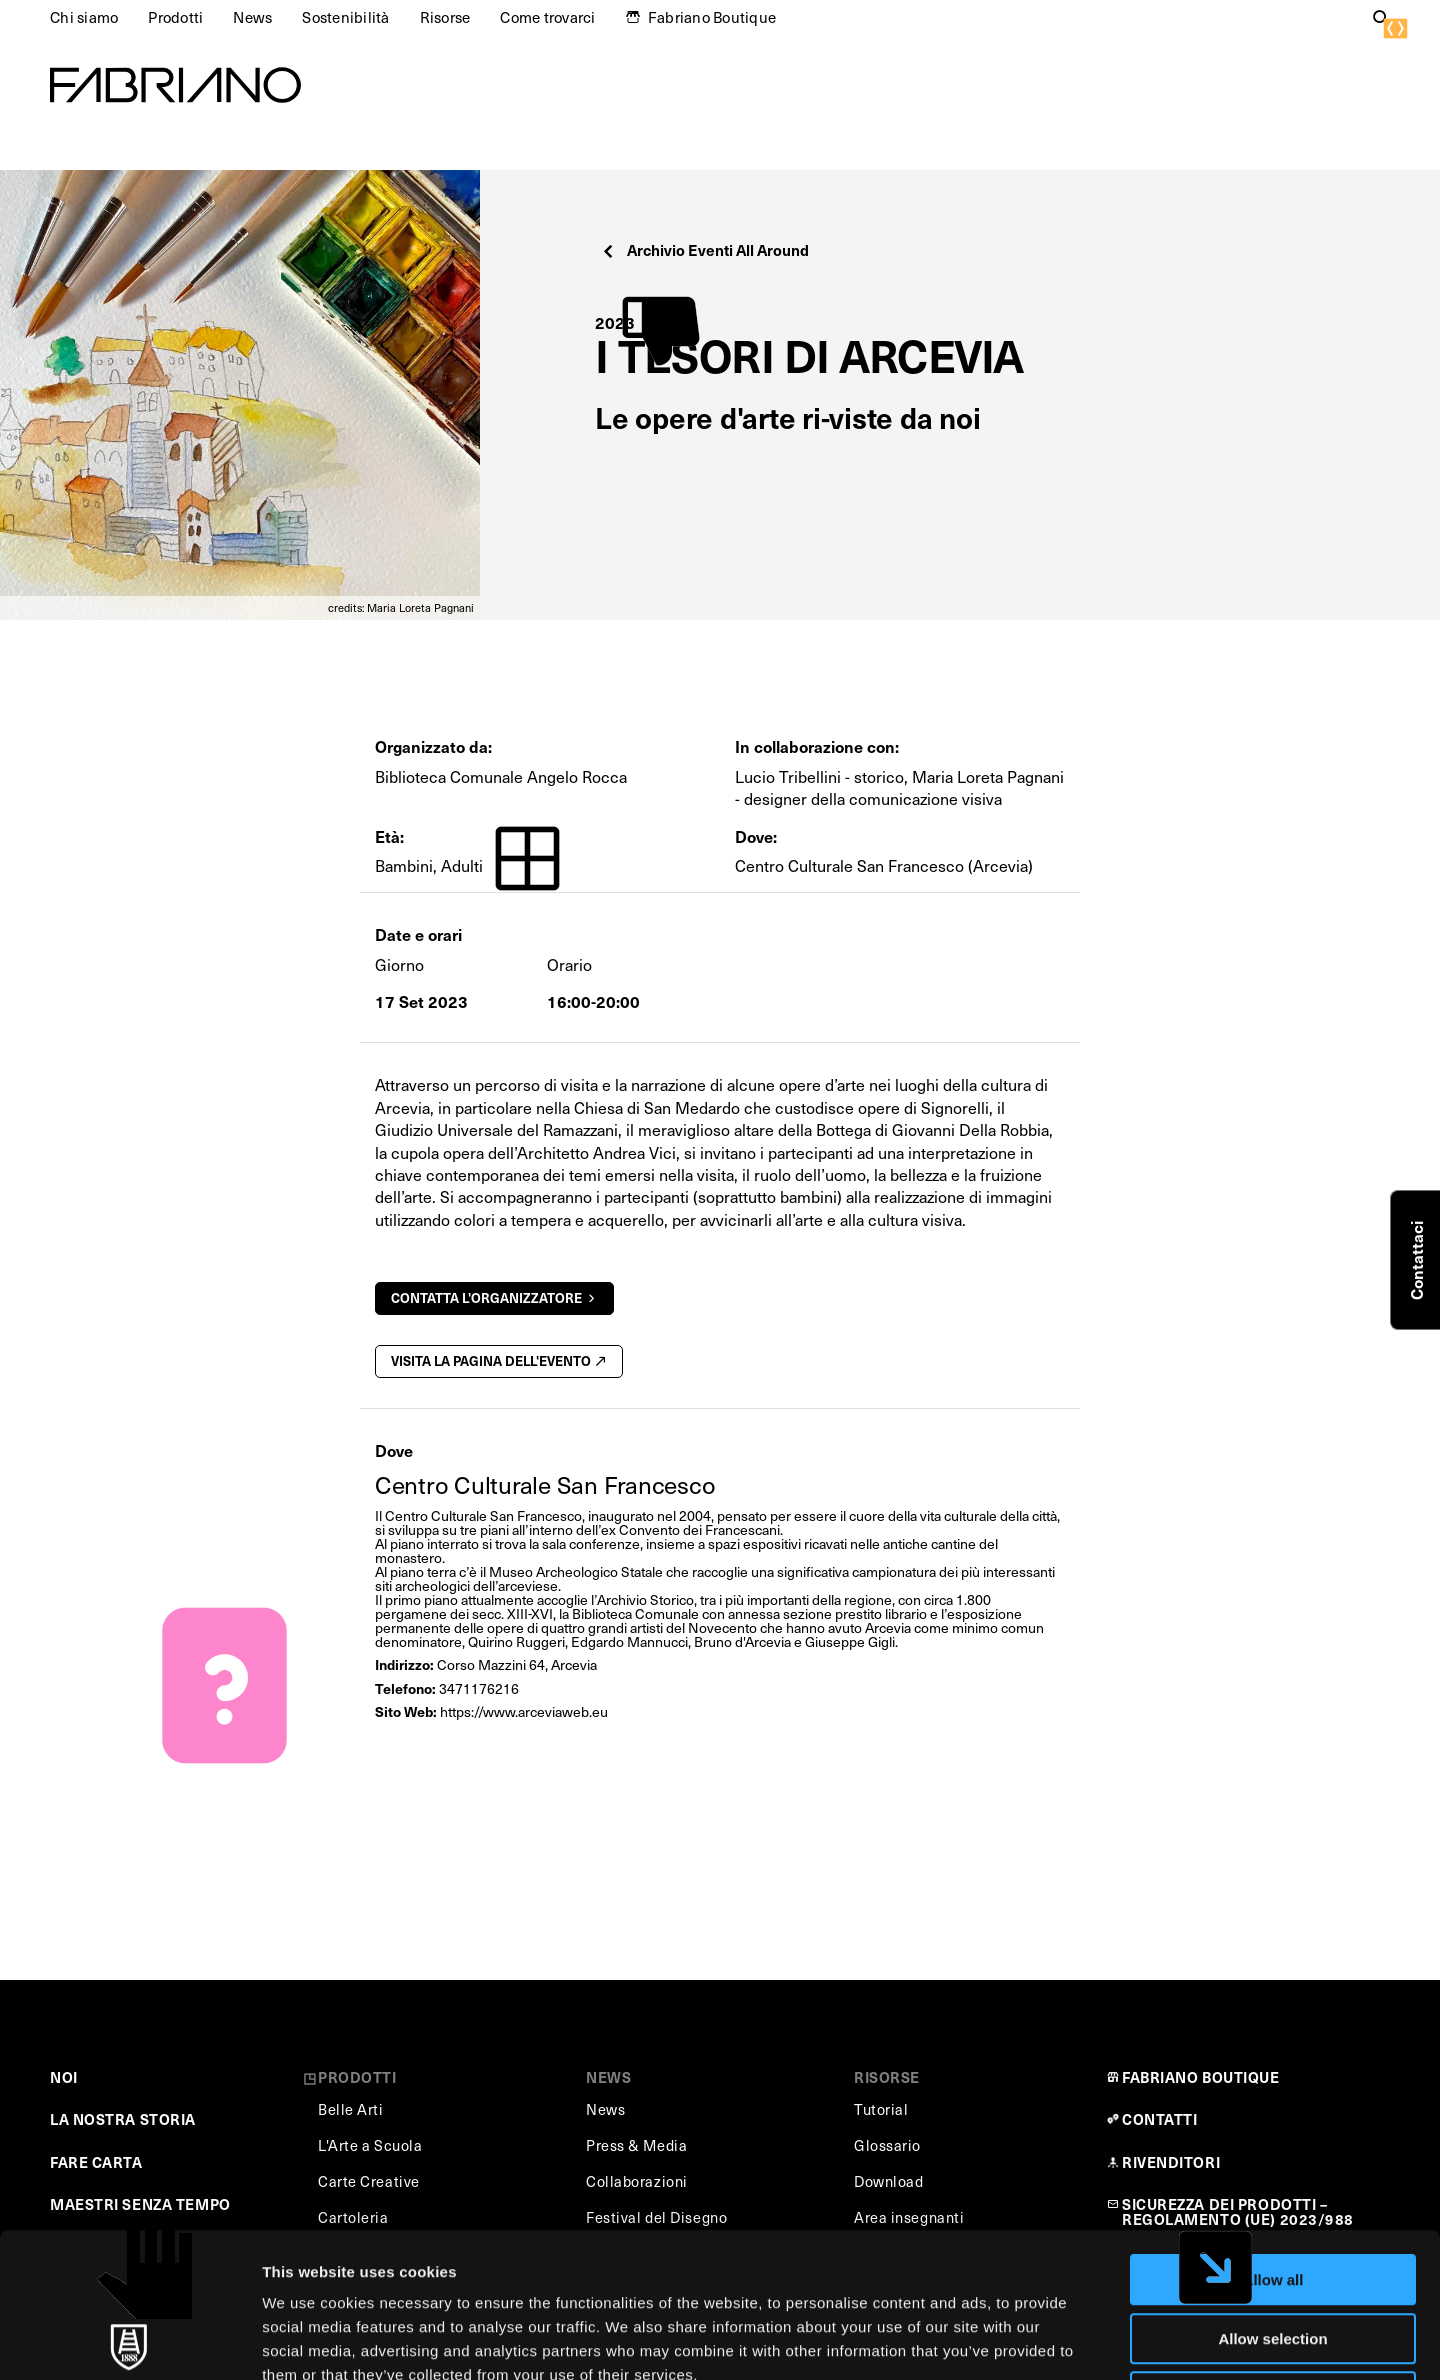  Describe the element at coordinates (1215, 2267) in the screenshot. I see `navigate to the bottom-right section` at that location.